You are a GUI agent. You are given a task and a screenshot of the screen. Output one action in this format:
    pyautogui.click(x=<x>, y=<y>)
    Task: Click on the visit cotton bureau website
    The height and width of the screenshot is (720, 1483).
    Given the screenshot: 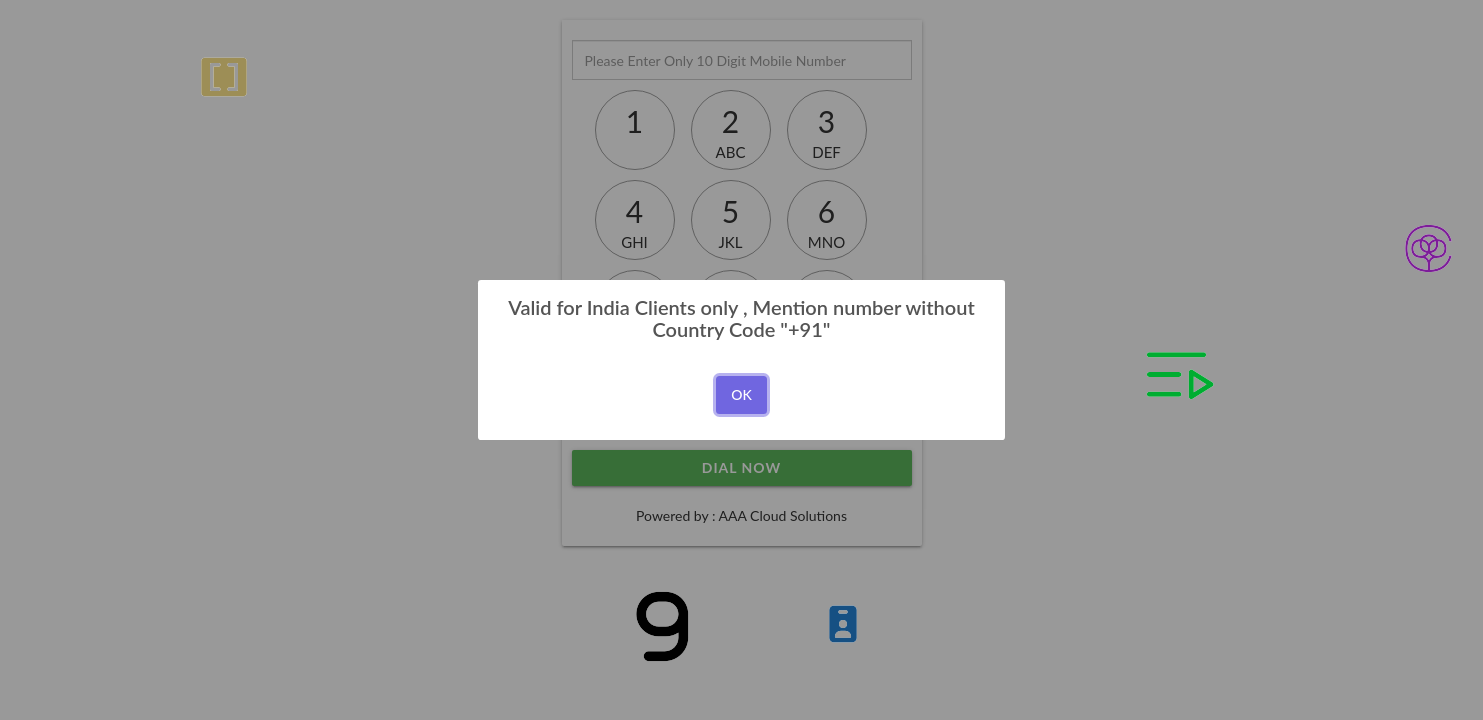 What is the action you would take?
    pyautogui.click(x=1428, y=248)
    